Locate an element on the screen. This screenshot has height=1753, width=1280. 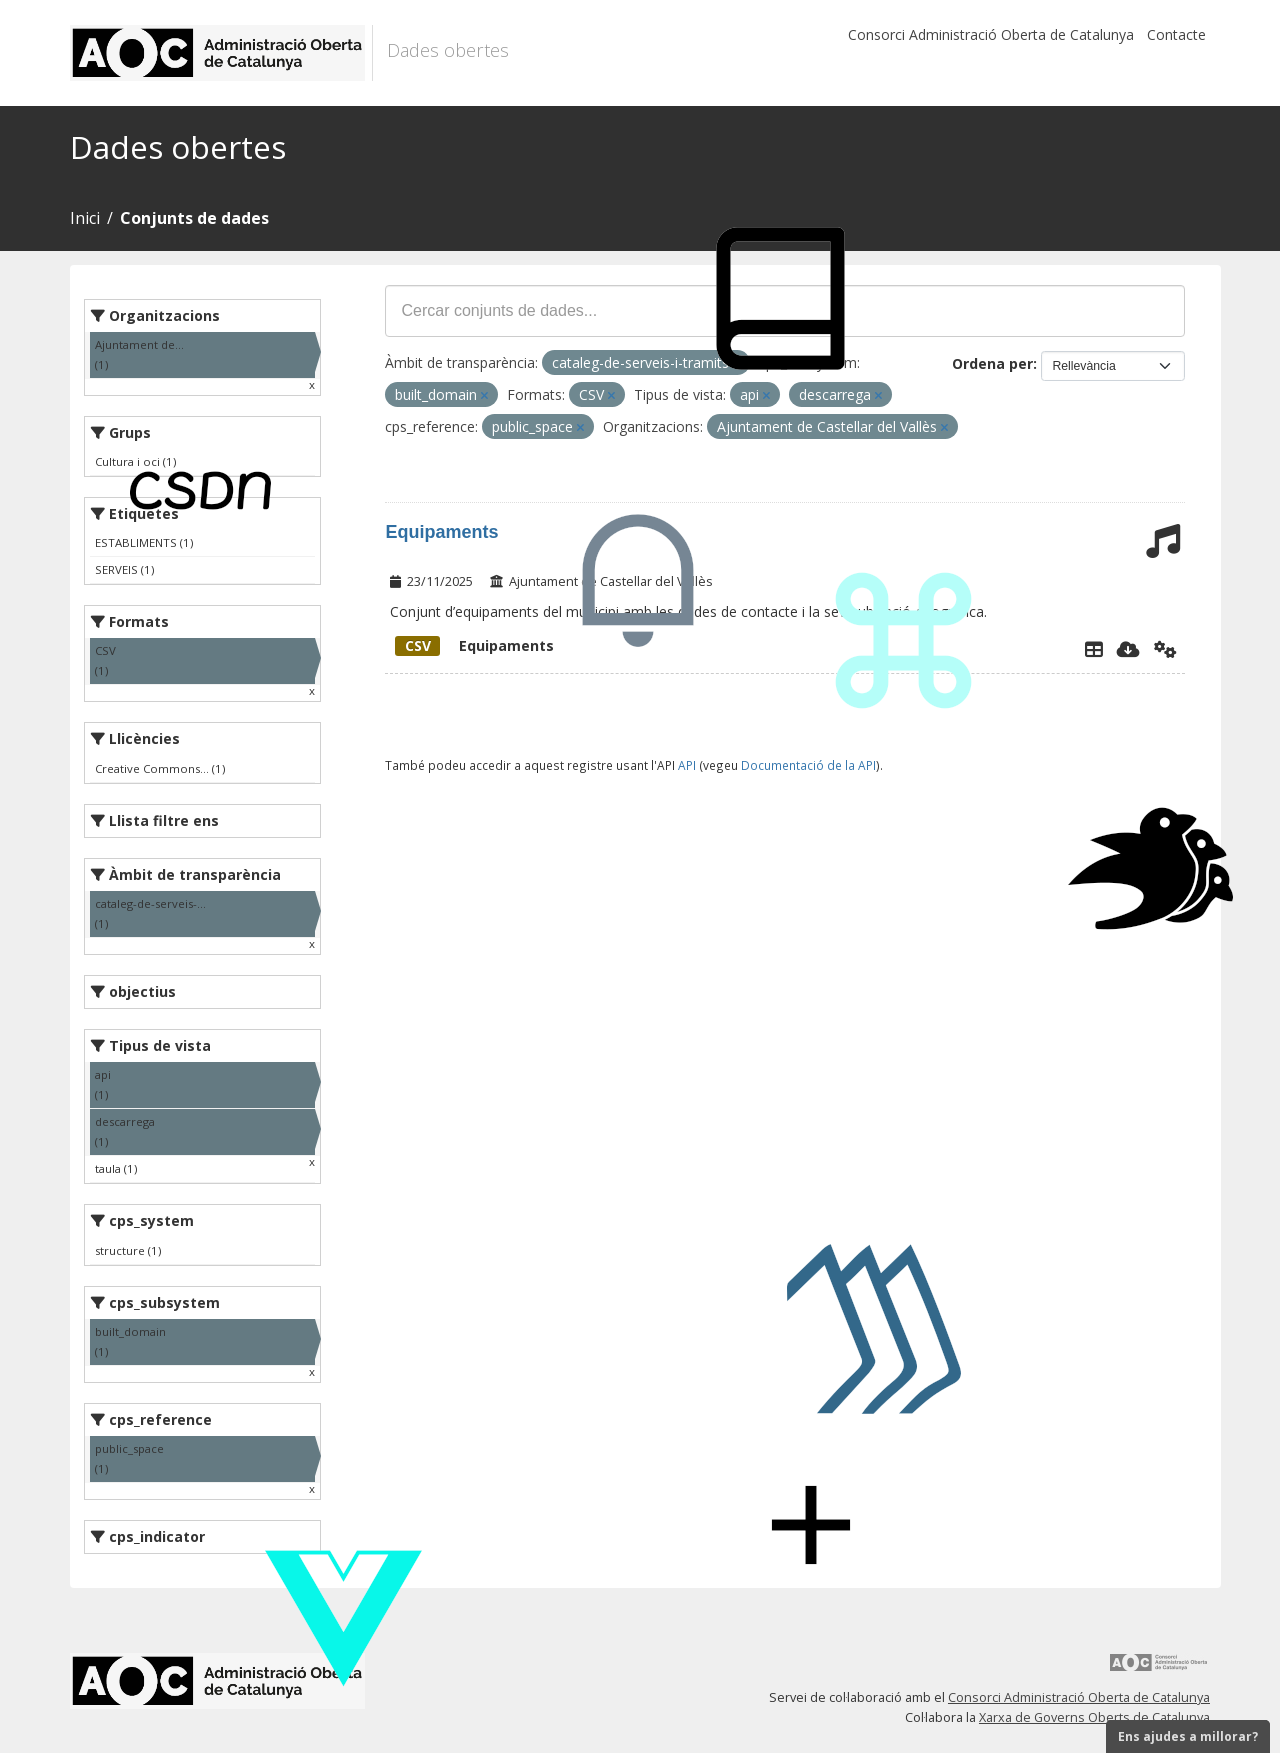
command key symbol for keyboard shortcuts is located at coordinates (903, 640).